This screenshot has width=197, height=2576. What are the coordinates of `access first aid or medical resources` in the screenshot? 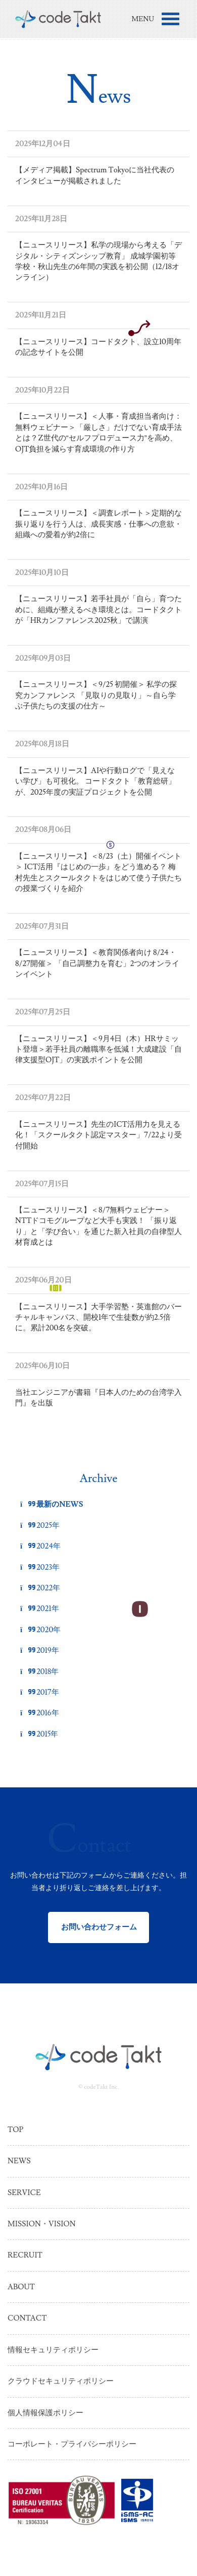 It's located at (56, 1288).